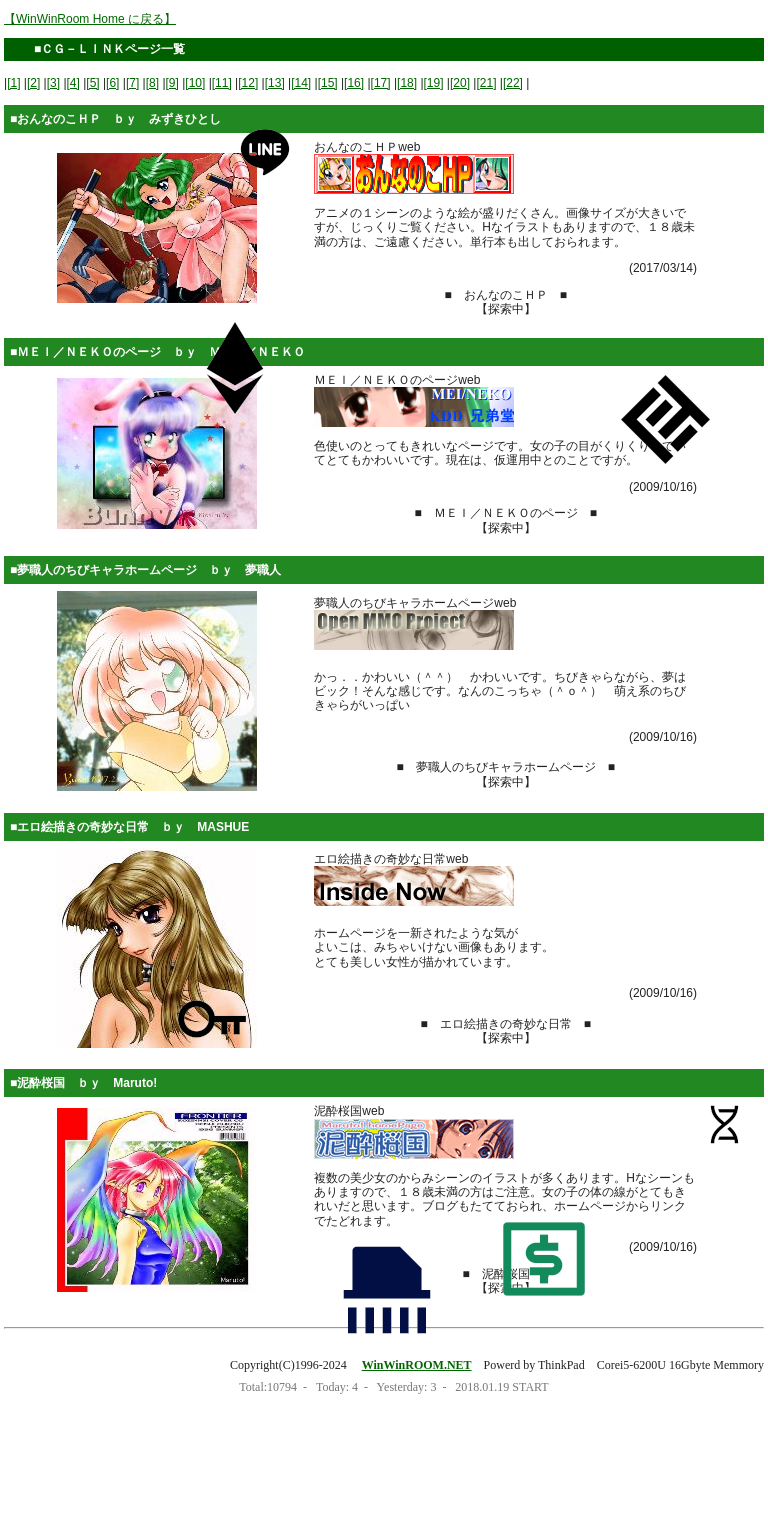 The image size is (768, 1530). Describe the element at coordinates (387, 1290) in the screenshot. I see `permanently delete or shred a document` at that location.